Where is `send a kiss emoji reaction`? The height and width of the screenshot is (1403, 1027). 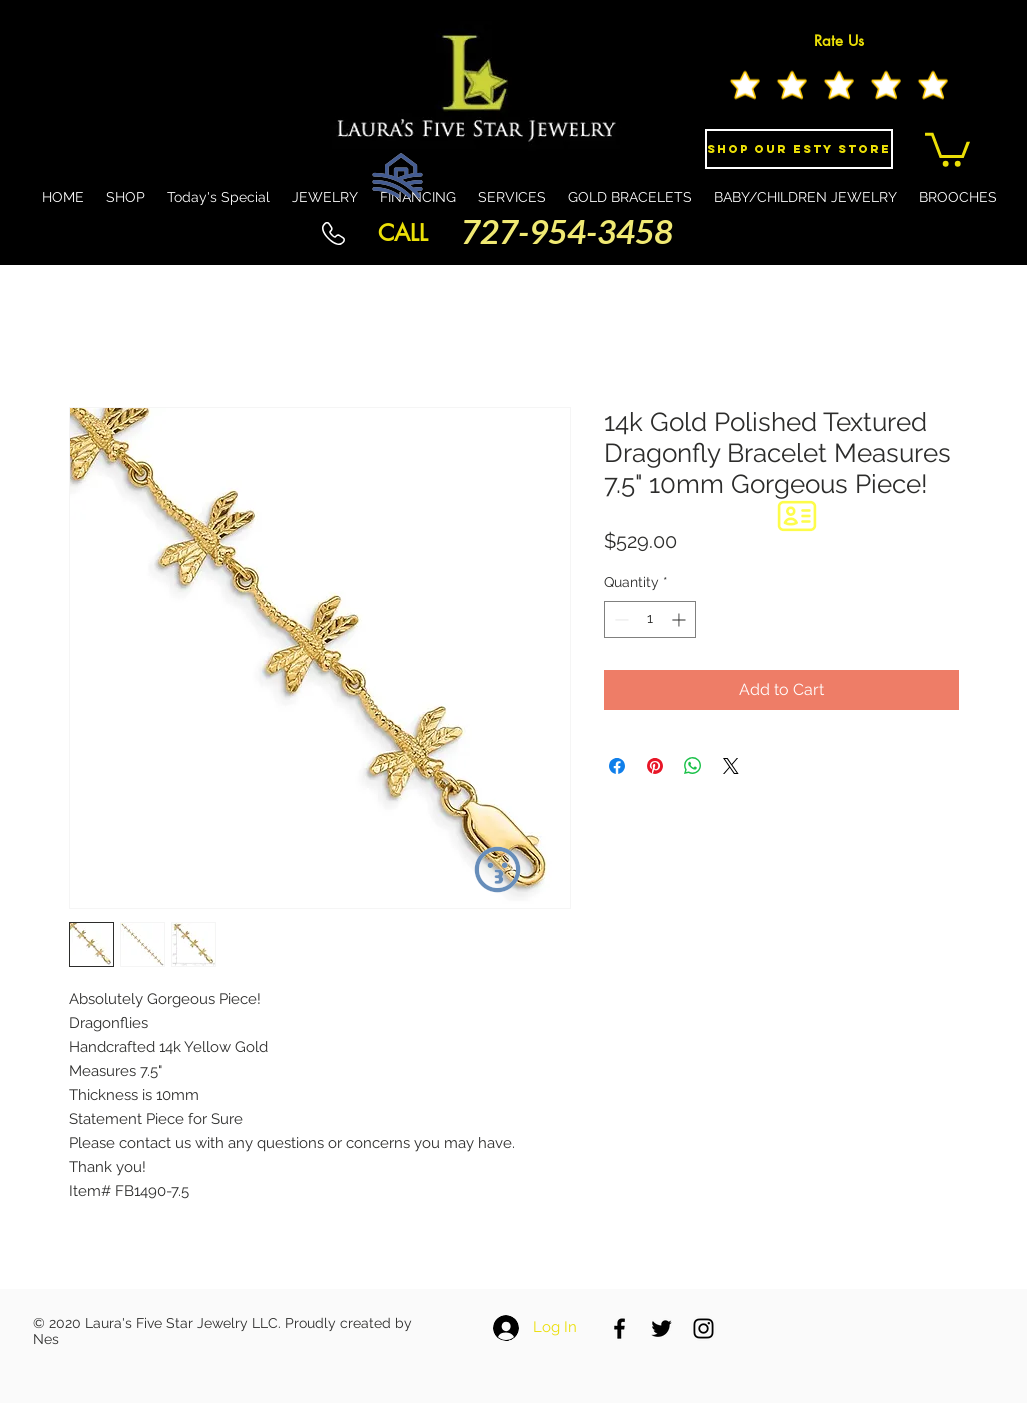
send a kiss emoji reaction is located at coordinates (497, 869).